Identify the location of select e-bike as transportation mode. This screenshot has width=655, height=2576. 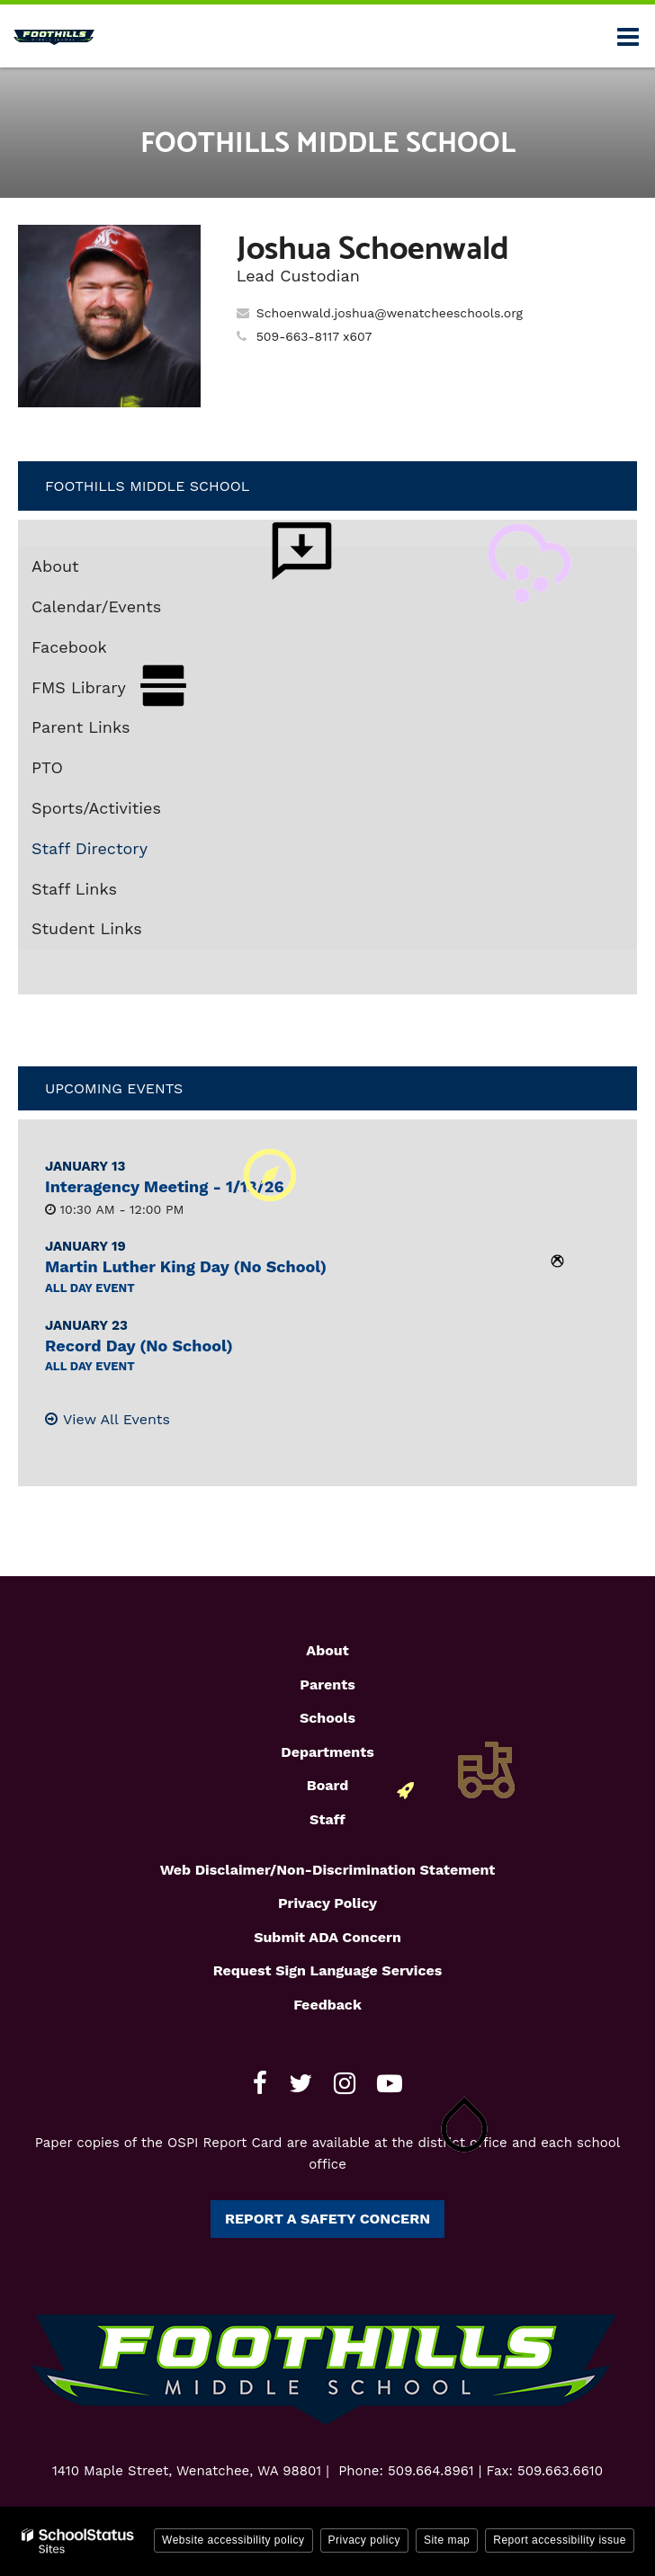
(485, 1771).